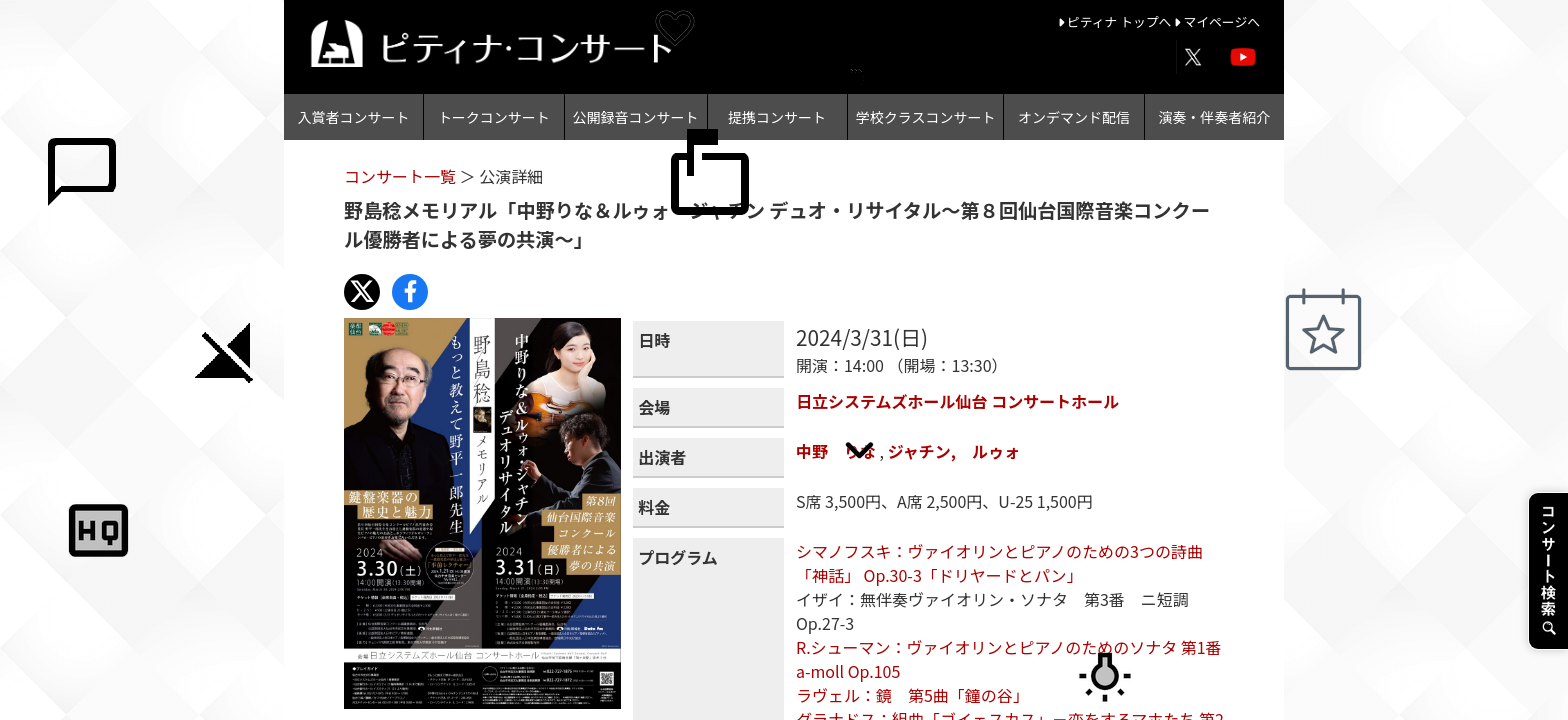  What do you see at coordinates (710, 176) in the screenshot?
I see `indicates unread mail in your mailbox` at bounding box center [710, 176].